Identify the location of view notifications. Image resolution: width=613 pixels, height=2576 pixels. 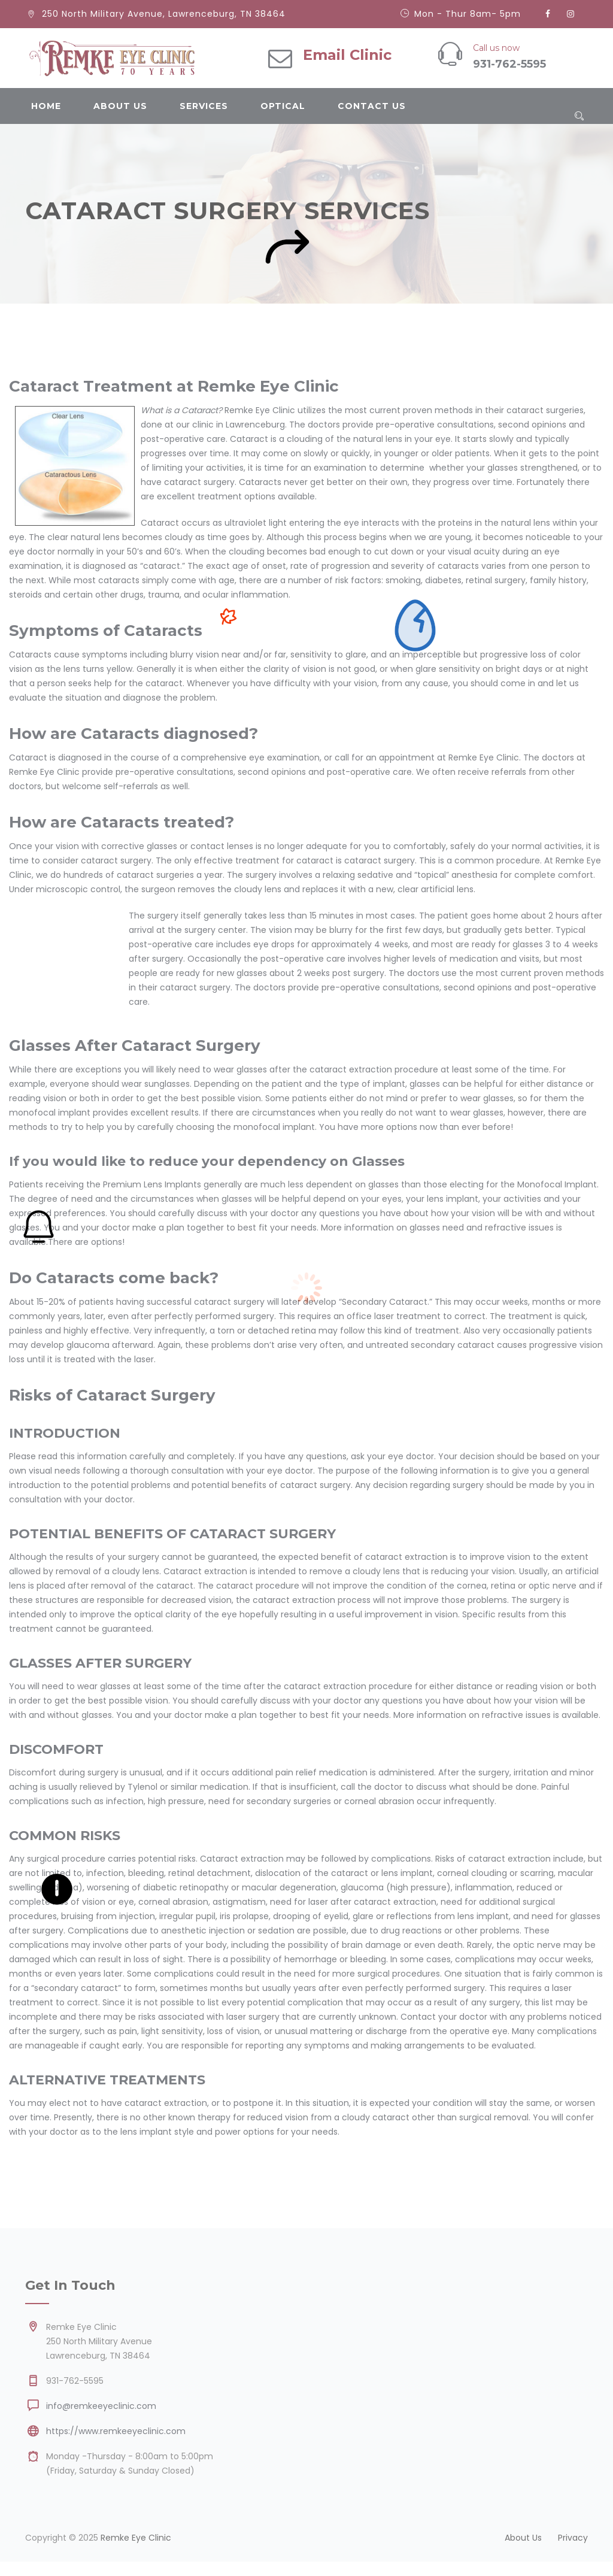
(38, 1226).